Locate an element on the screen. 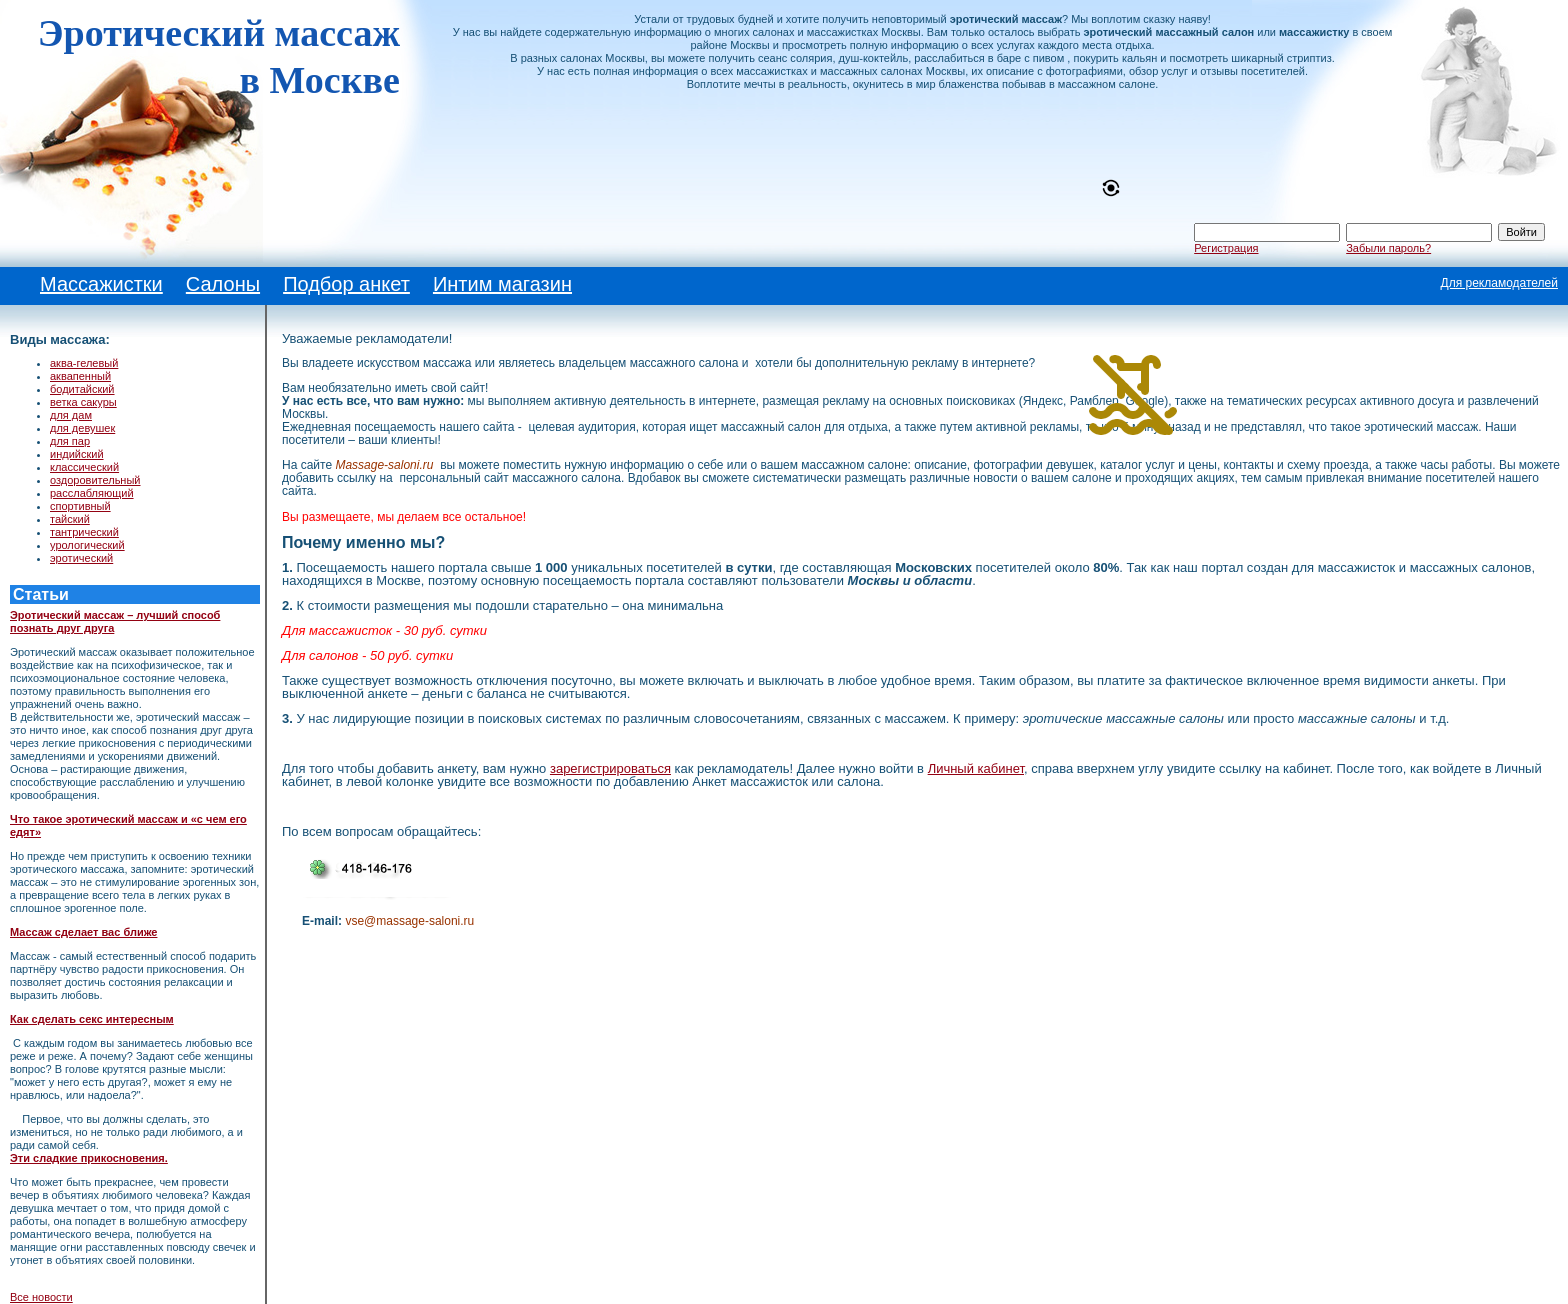 The height and width of the screenshot is (1304, 1568). analyze or process data is located at coordinates (1111, 188).